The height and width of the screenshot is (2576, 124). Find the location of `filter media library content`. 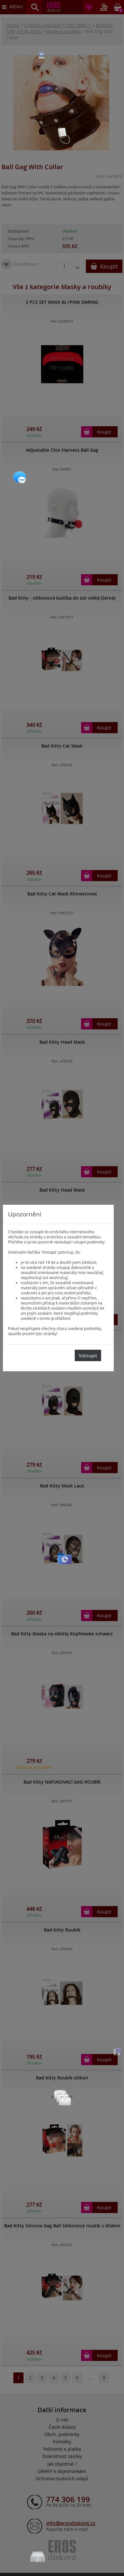

filter media library content is located at coordinates (117, 2052).